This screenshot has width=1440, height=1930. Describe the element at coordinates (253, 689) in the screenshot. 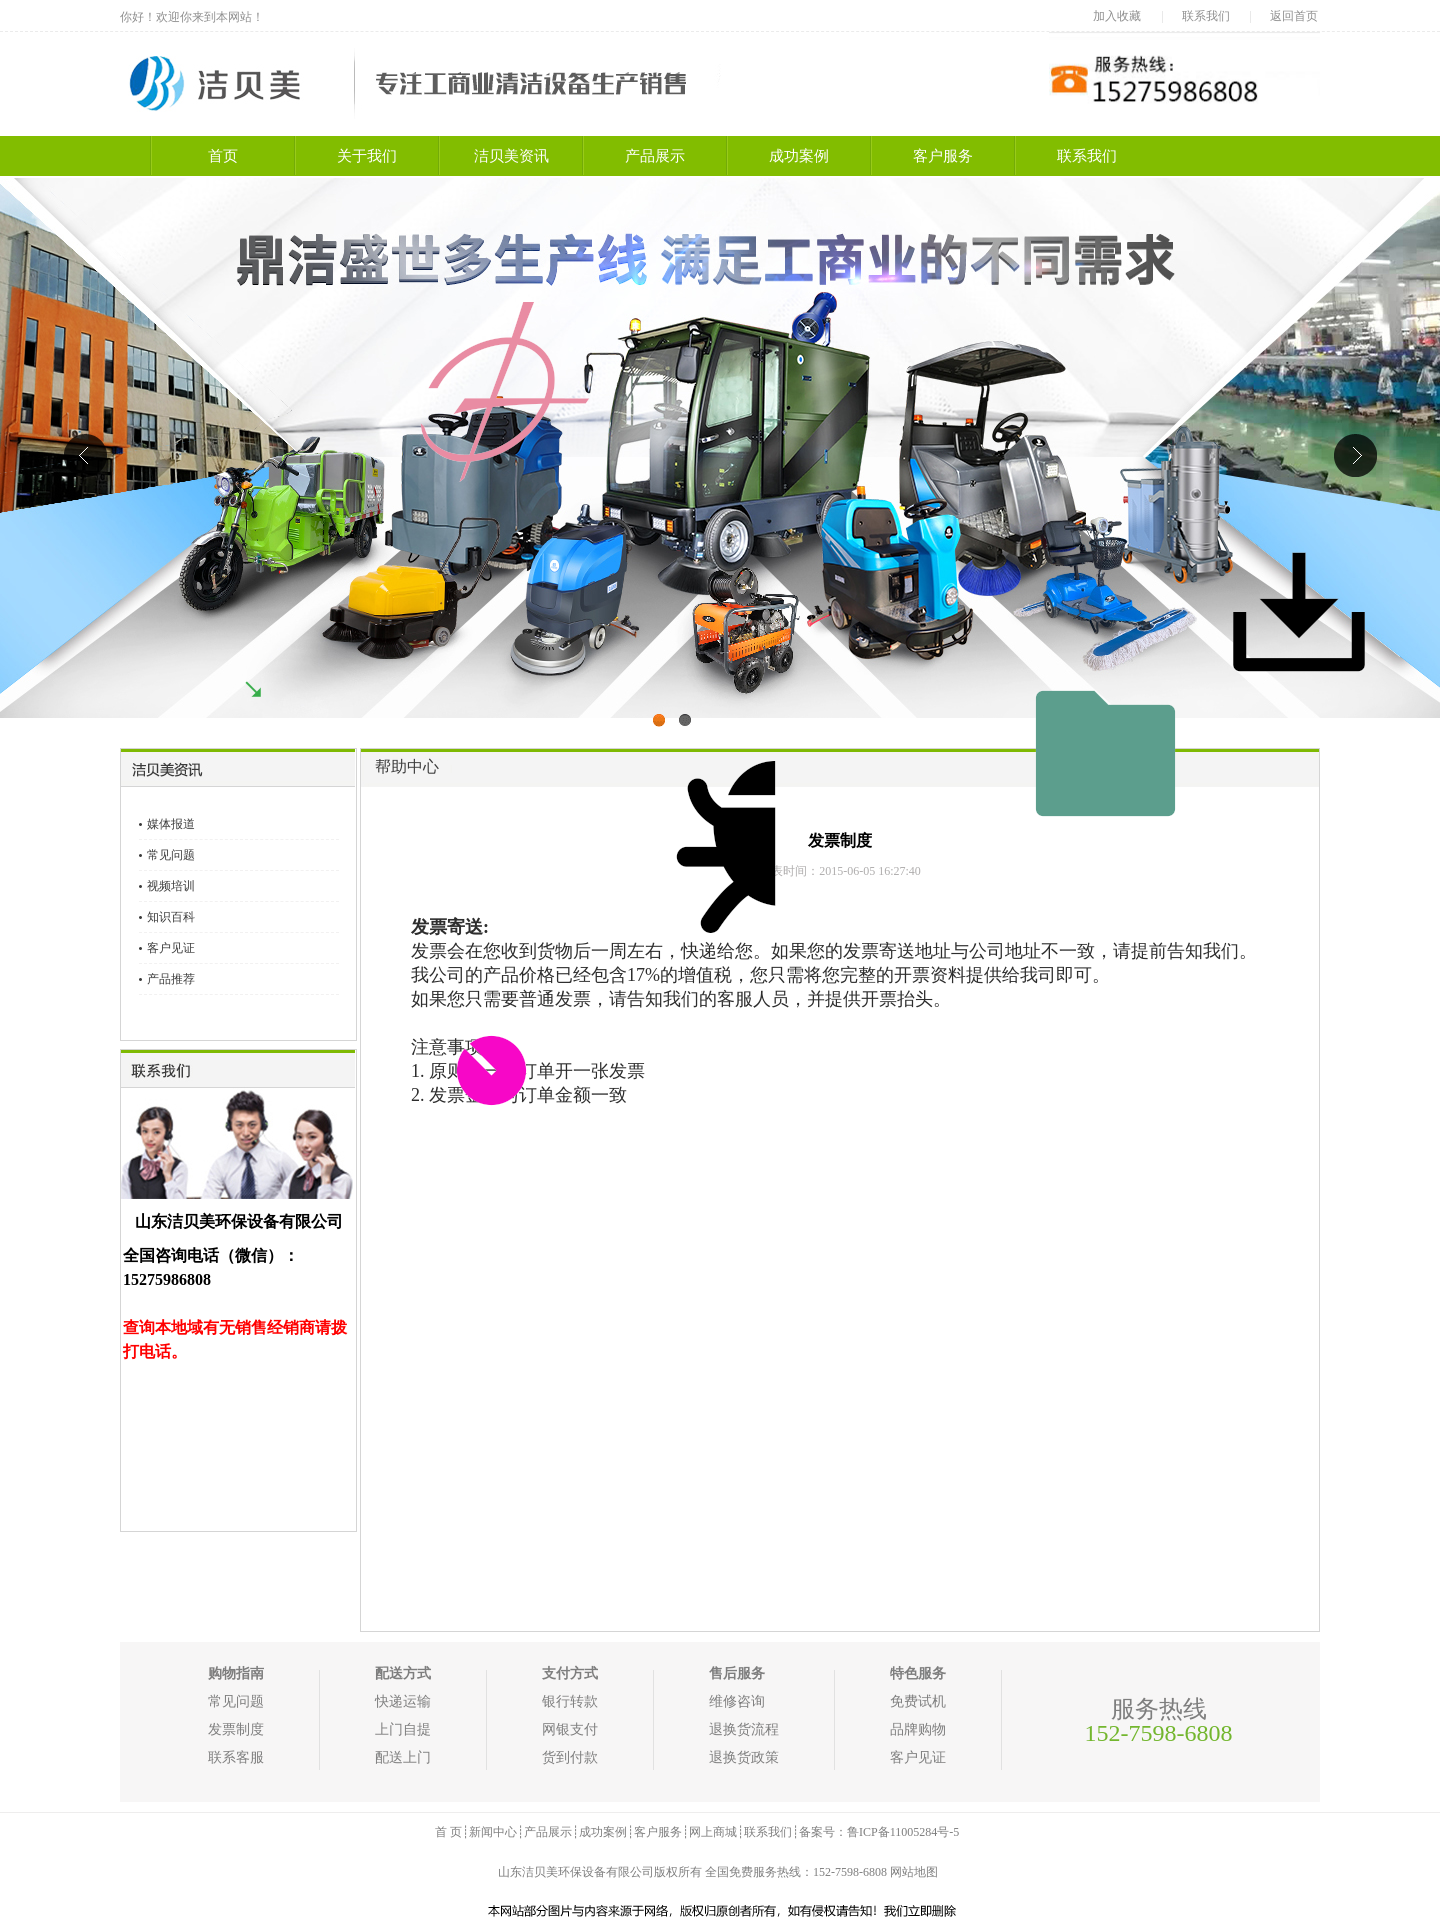

I see `navigate to the next section below` at that location.